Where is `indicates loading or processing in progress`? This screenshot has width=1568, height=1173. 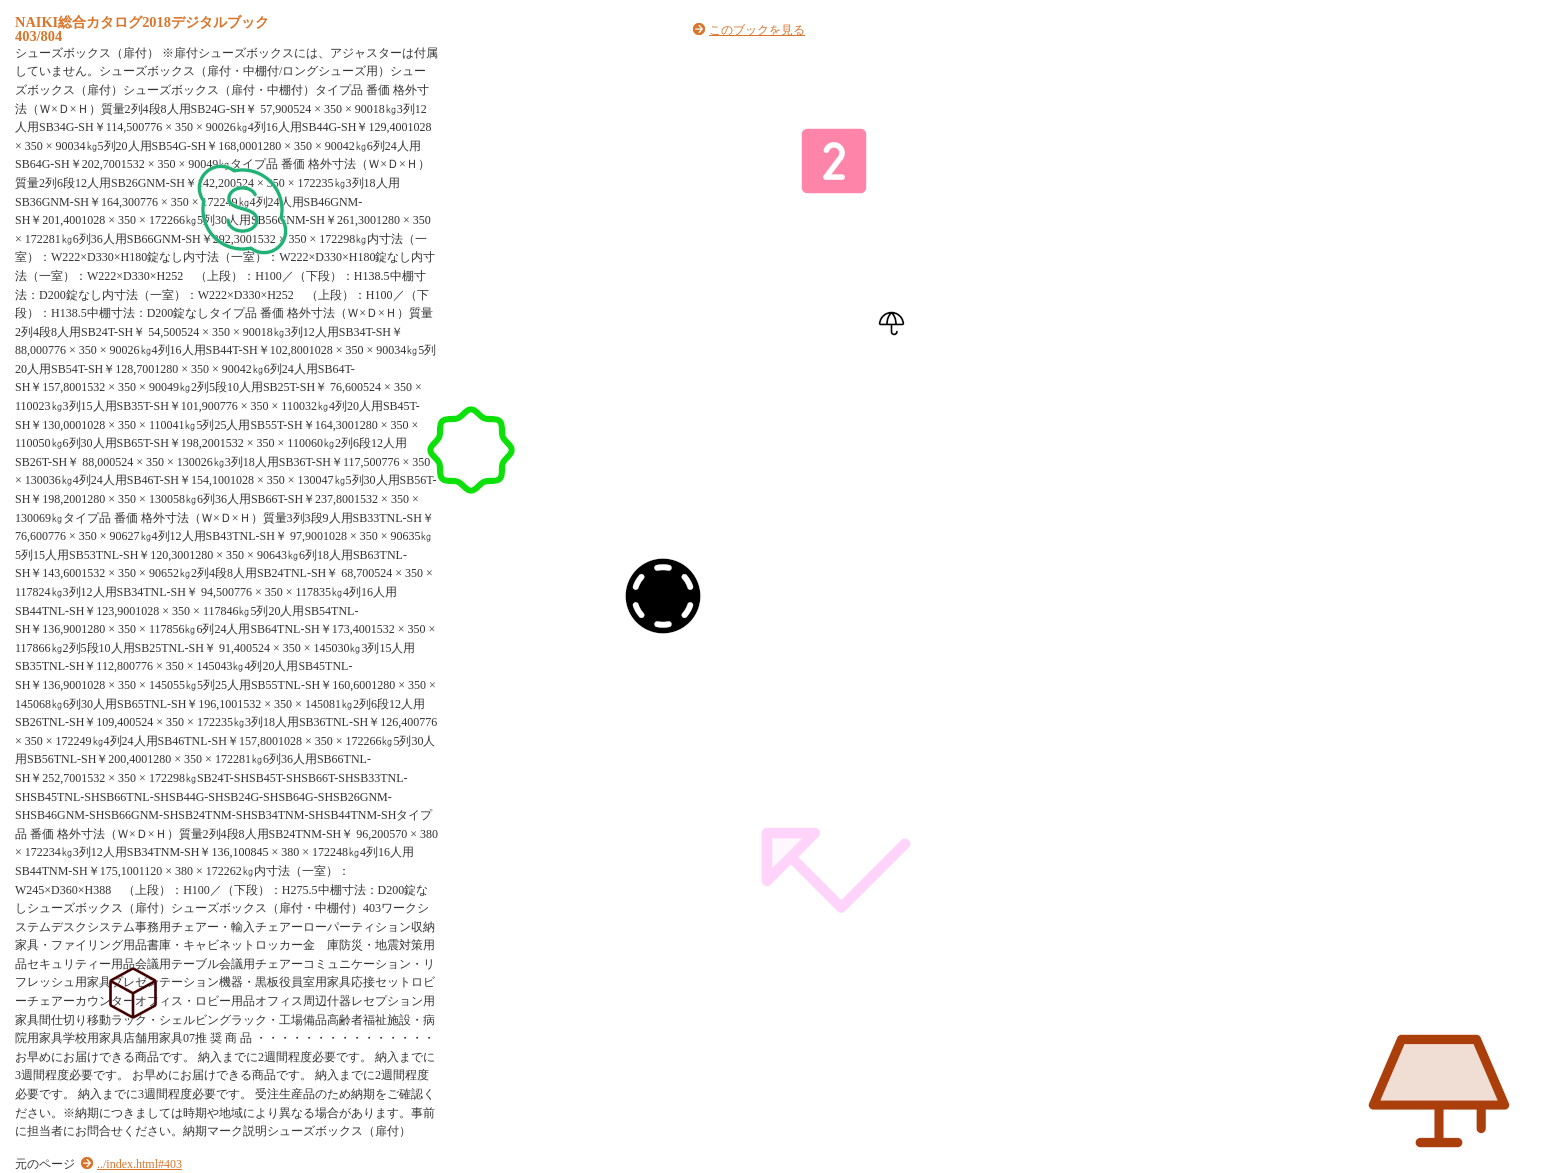
indicates loading or processing in progress is located at coordinates (663, 596).